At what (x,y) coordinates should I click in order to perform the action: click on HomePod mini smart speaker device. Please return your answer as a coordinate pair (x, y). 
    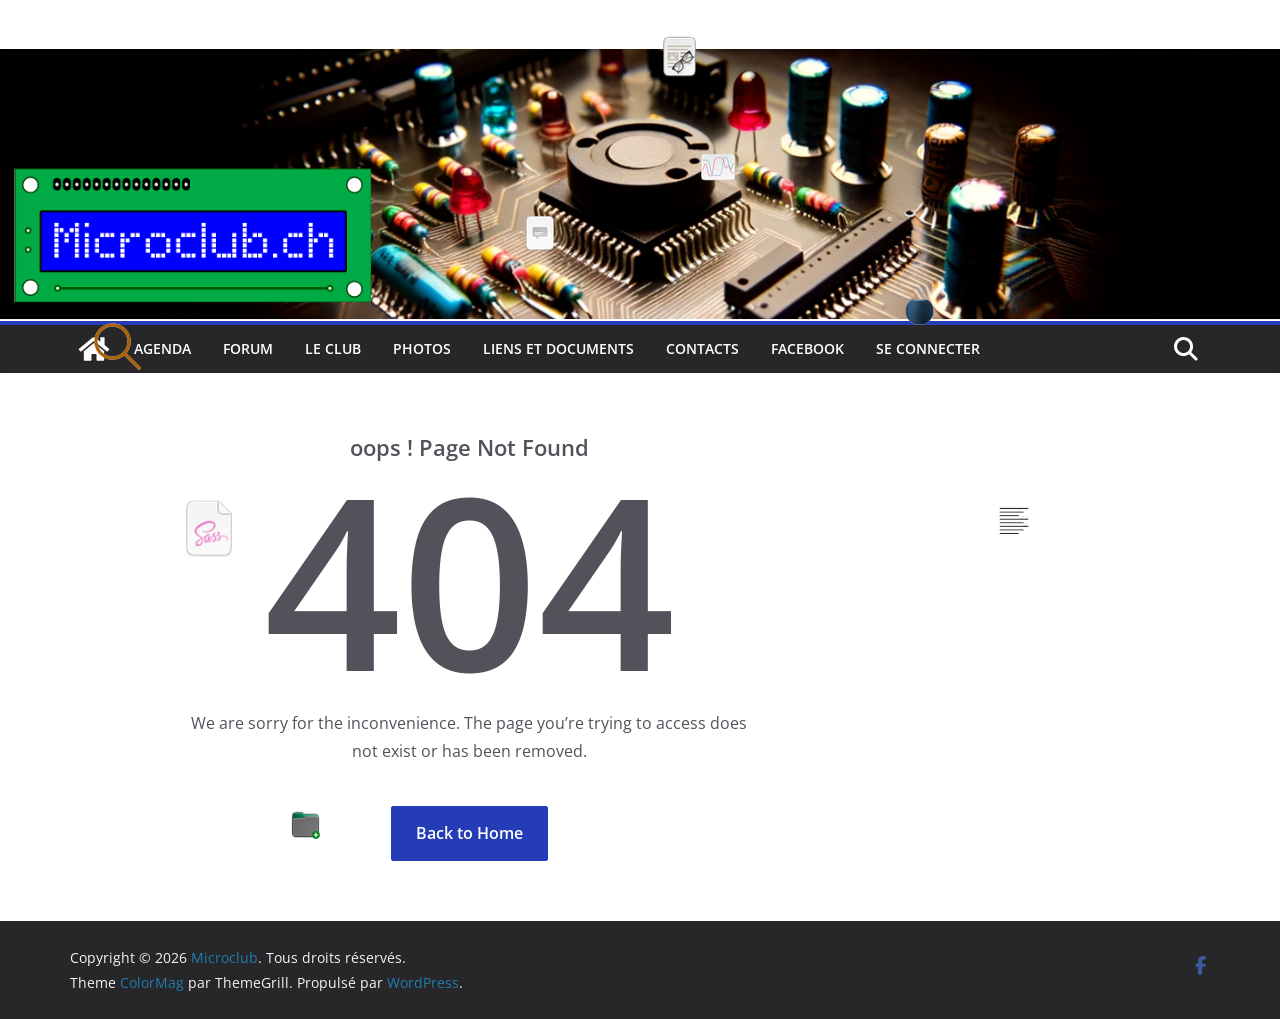
    Looking at the image, I should click on (919, 314).